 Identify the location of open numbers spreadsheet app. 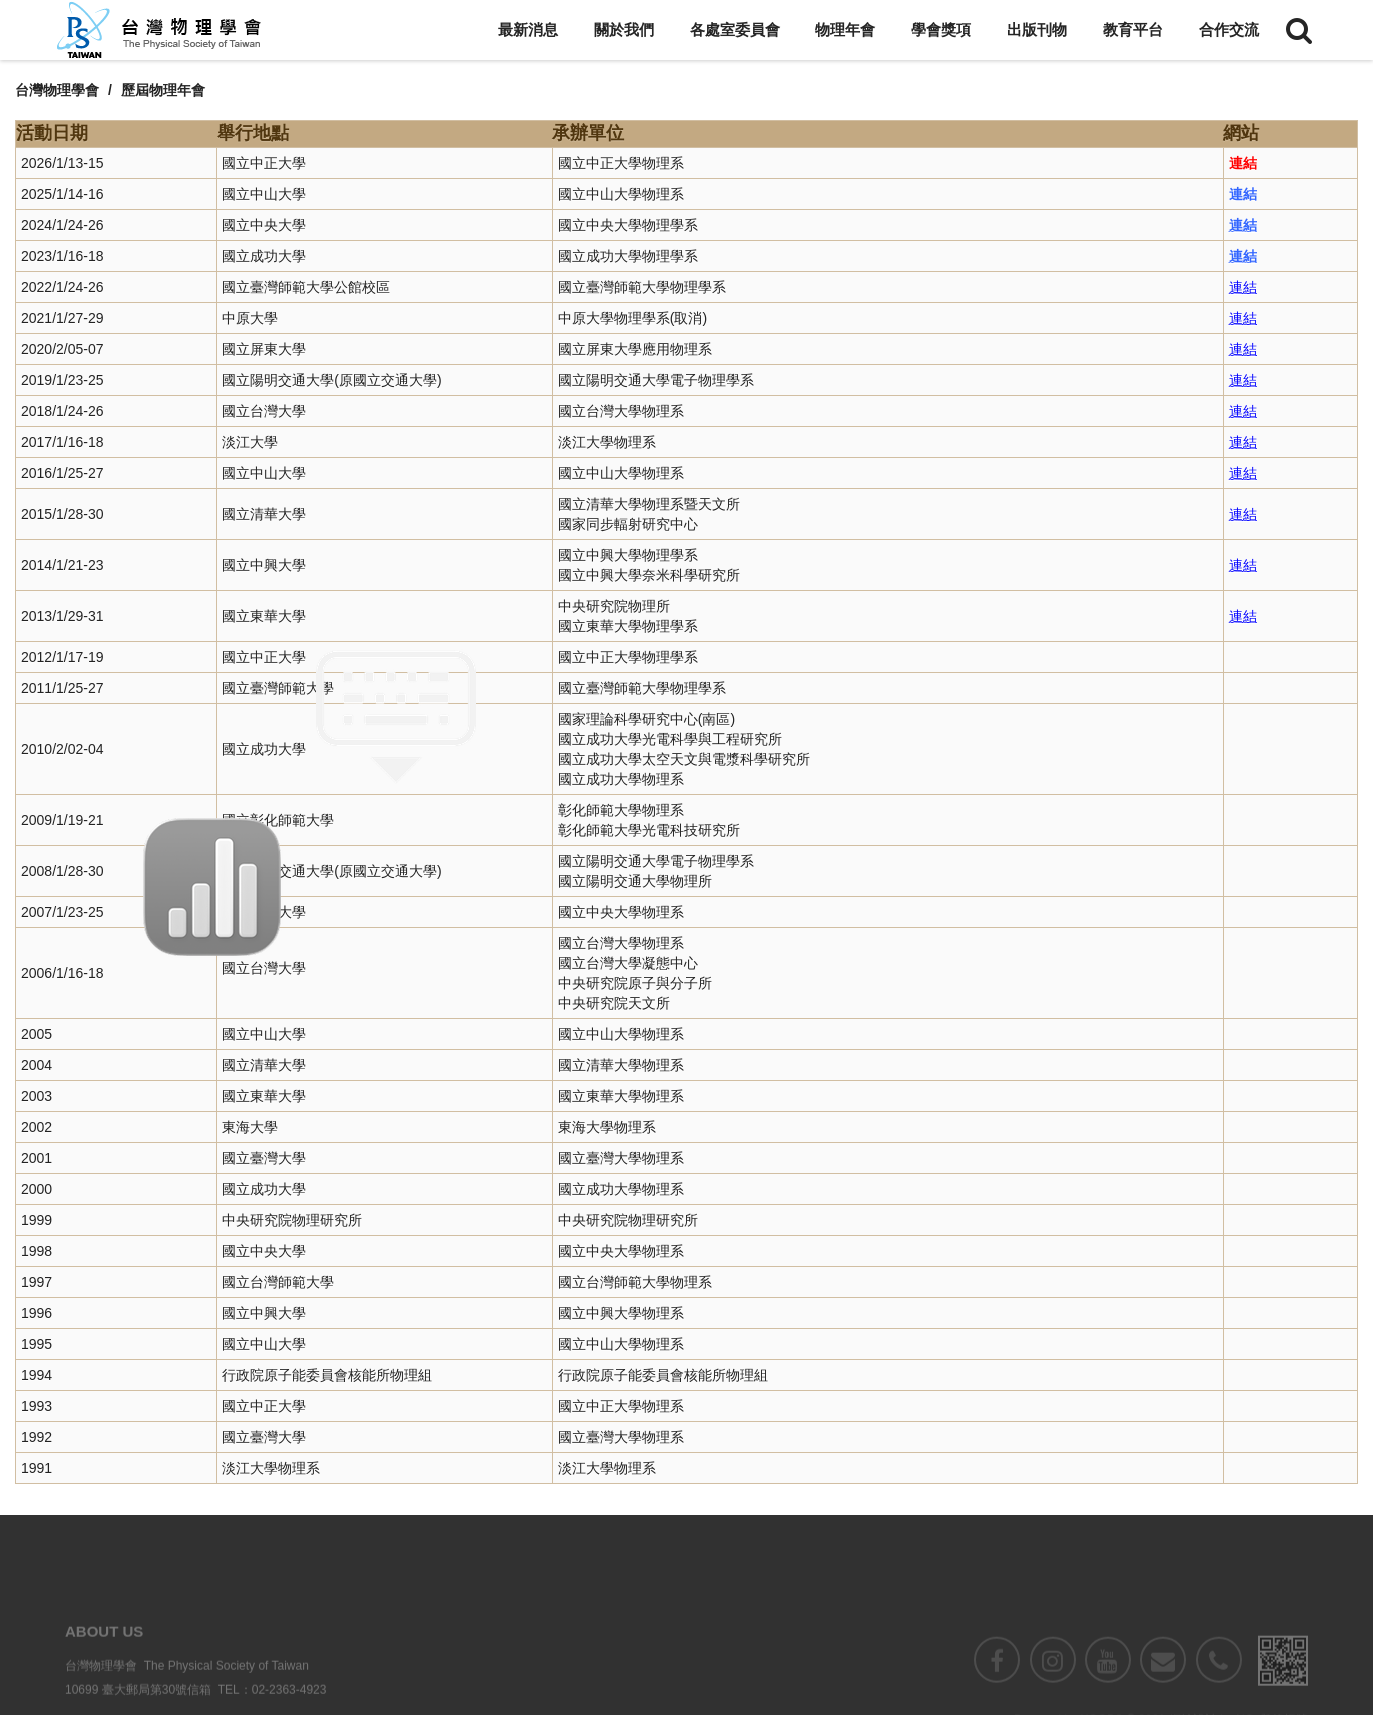
(212, 887).